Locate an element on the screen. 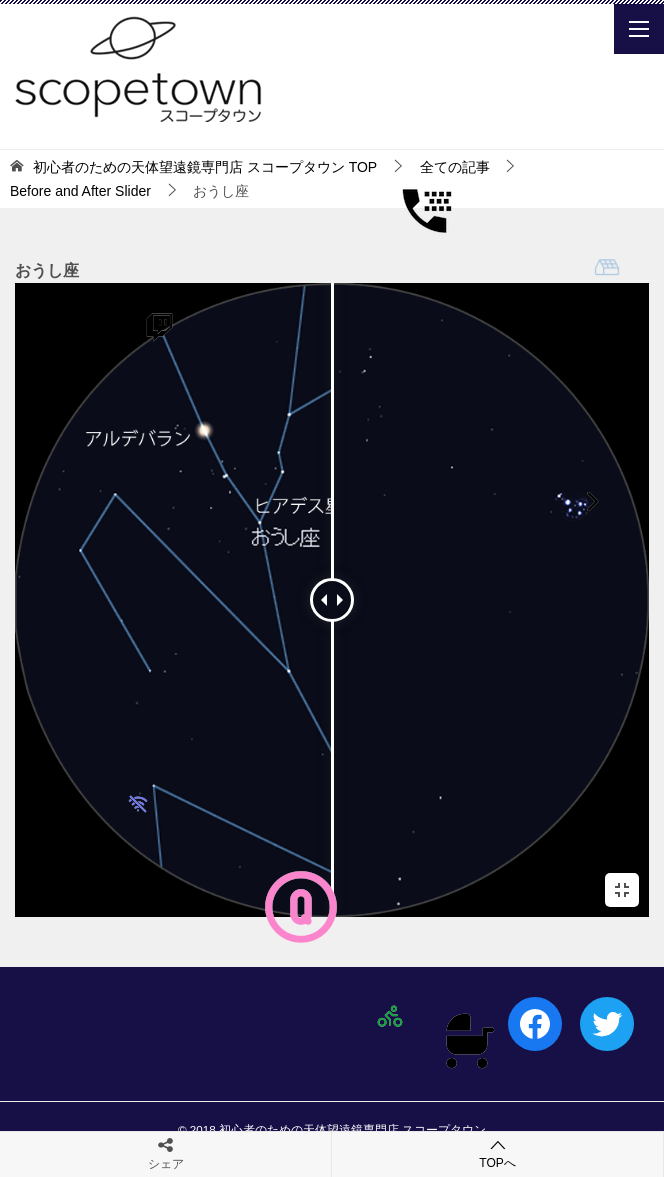  access TTY/TDD accessibility calling features is located at coordinates (427, 211).